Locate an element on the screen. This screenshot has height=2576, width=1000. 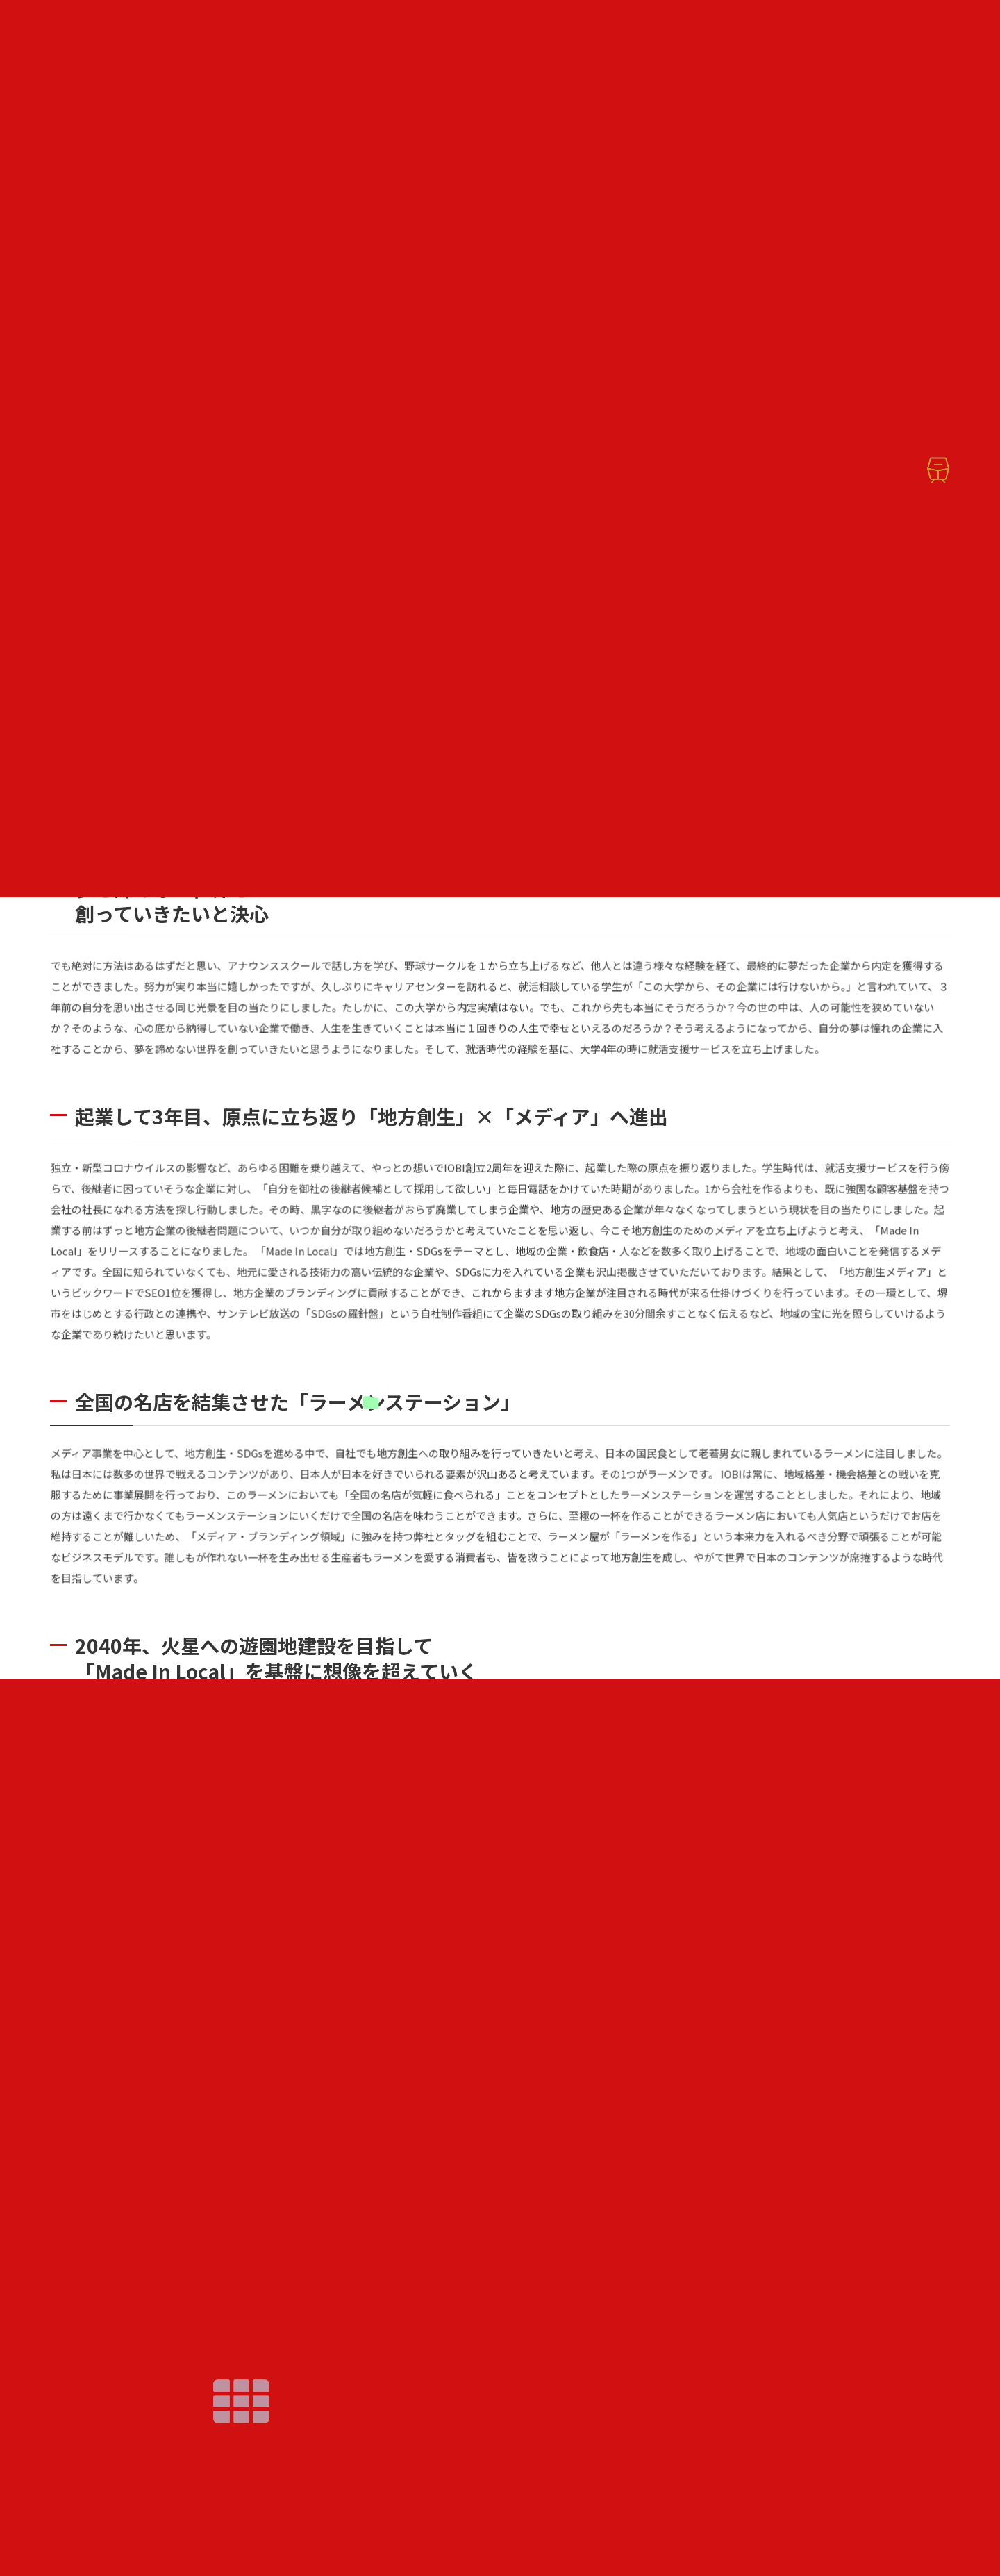
access your files and documents is located at coordinates (371, 1403).